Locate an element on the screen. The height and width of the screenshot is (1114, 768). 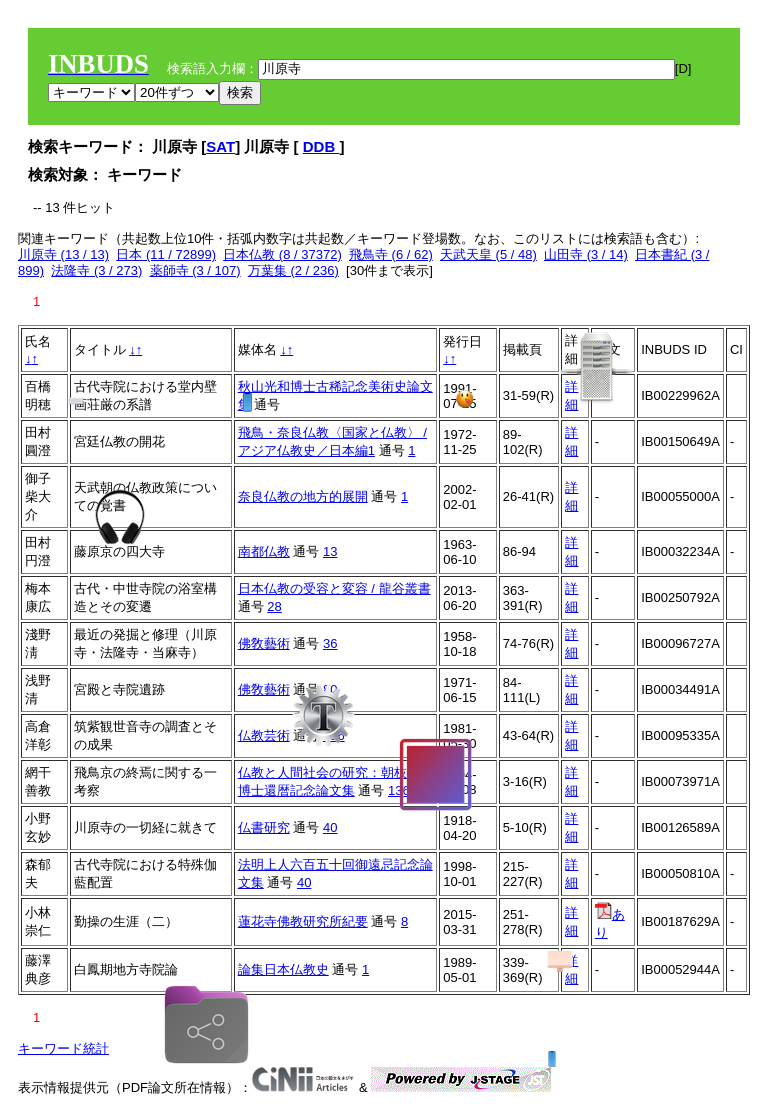
indicates keyboard connected or active is located at coordinates (76, 401).